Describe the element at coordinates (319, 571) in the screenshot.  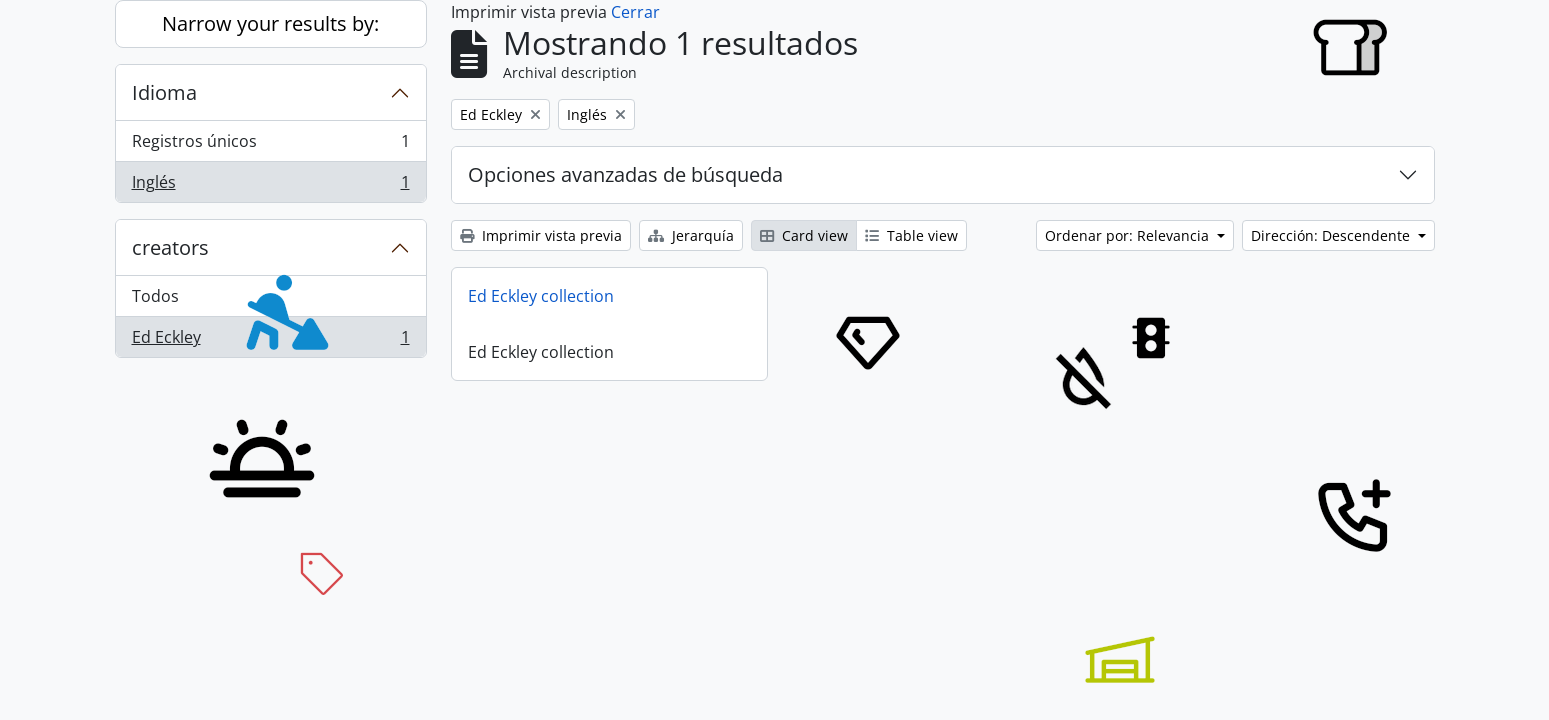
I see `add or manage tags` at that location.